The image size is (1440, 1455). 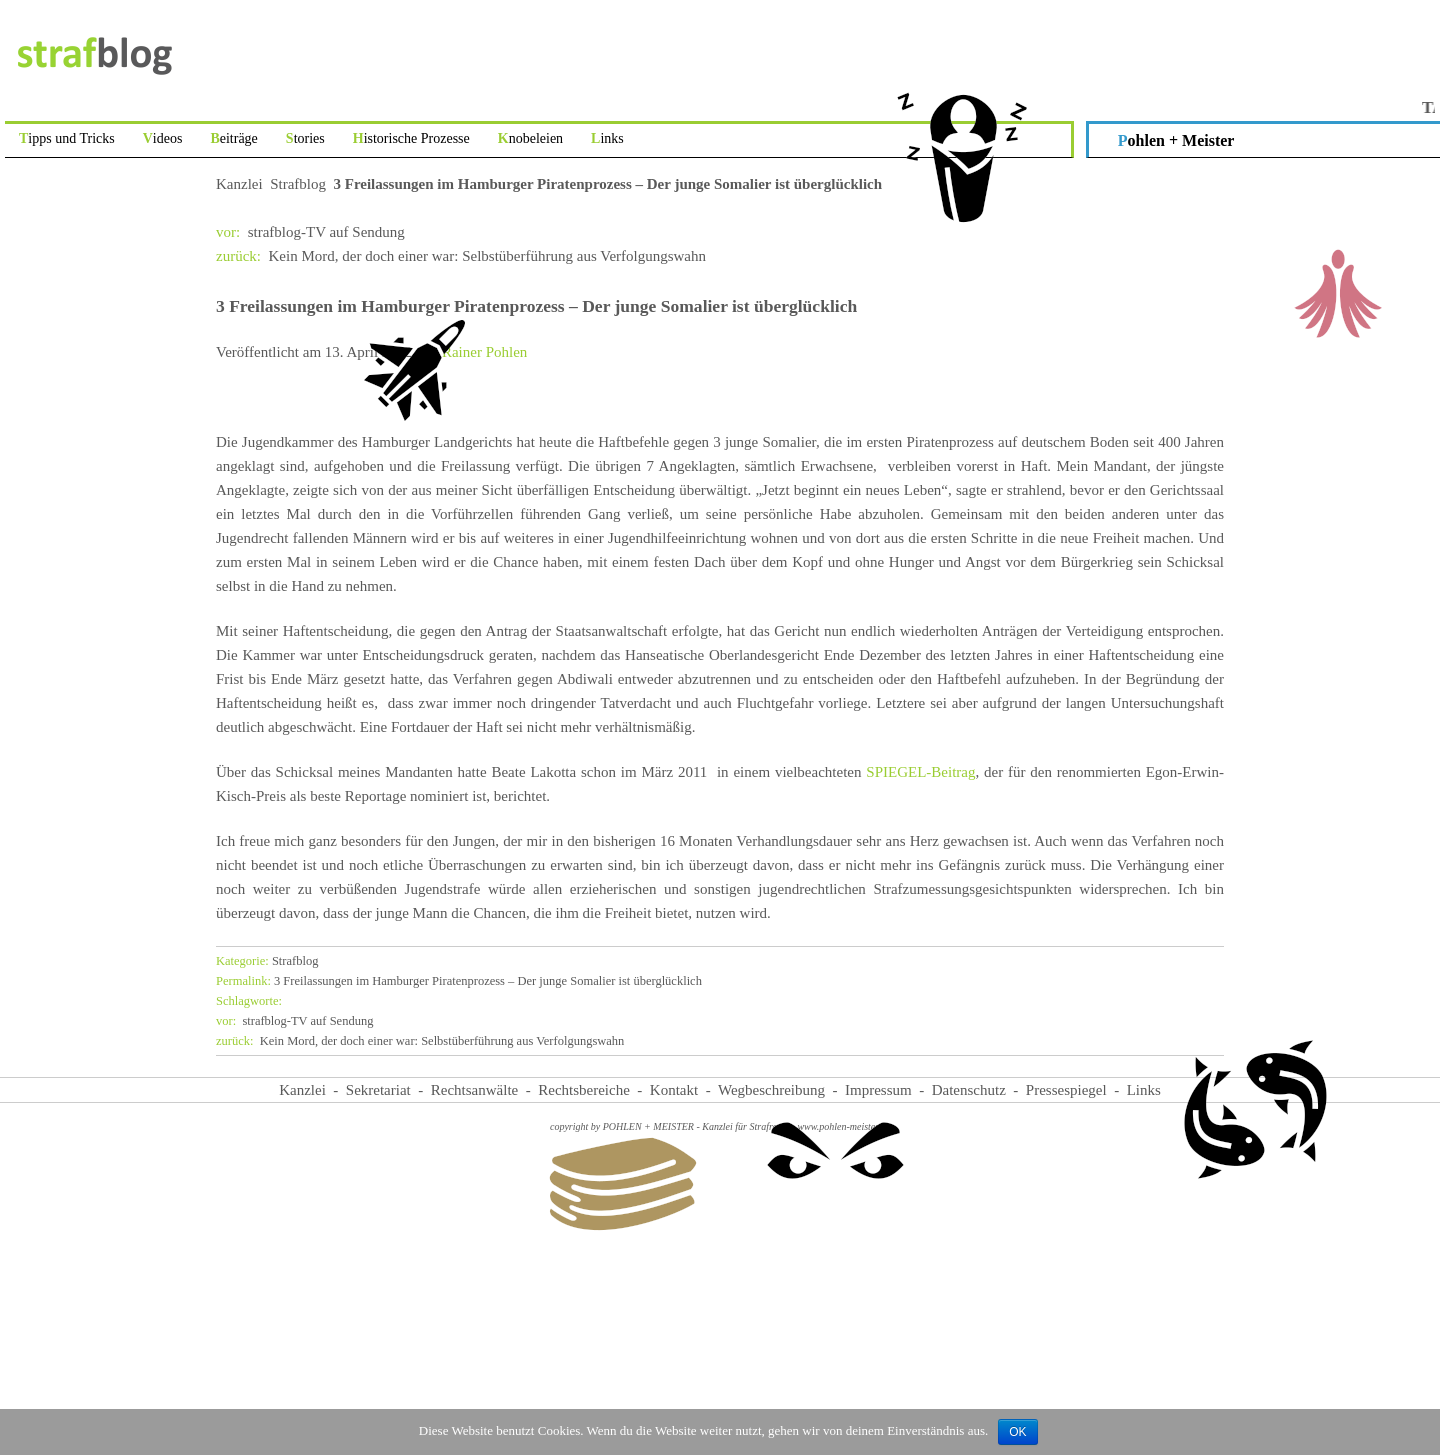 What do you see at coordinates (1338, 293) in the screenshot?
I see `equip a wing cloak or cape item` at bounding box center [1338, 293].